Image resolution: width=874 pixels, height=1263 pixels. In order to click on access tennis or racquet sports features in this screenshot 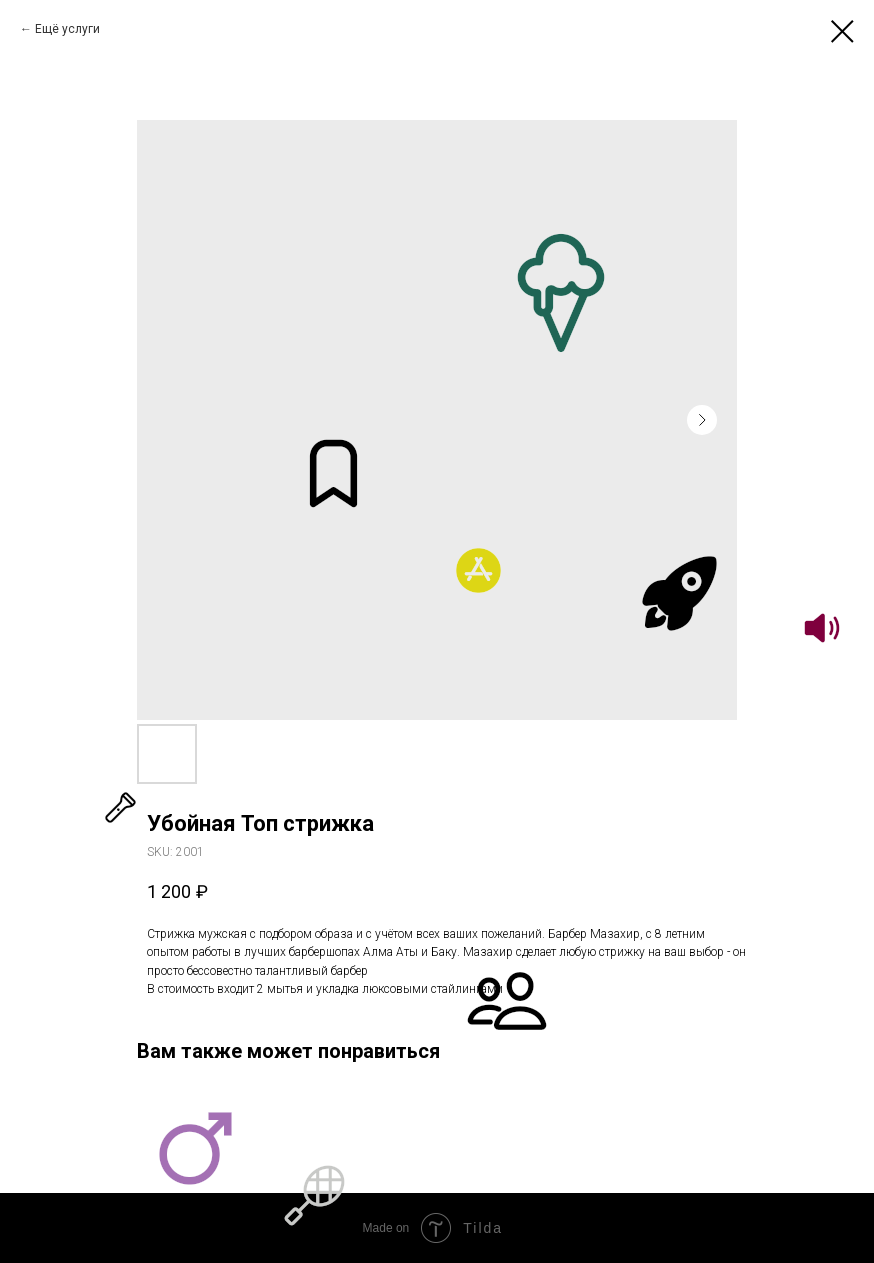, I will do `click(313, 1196)`.